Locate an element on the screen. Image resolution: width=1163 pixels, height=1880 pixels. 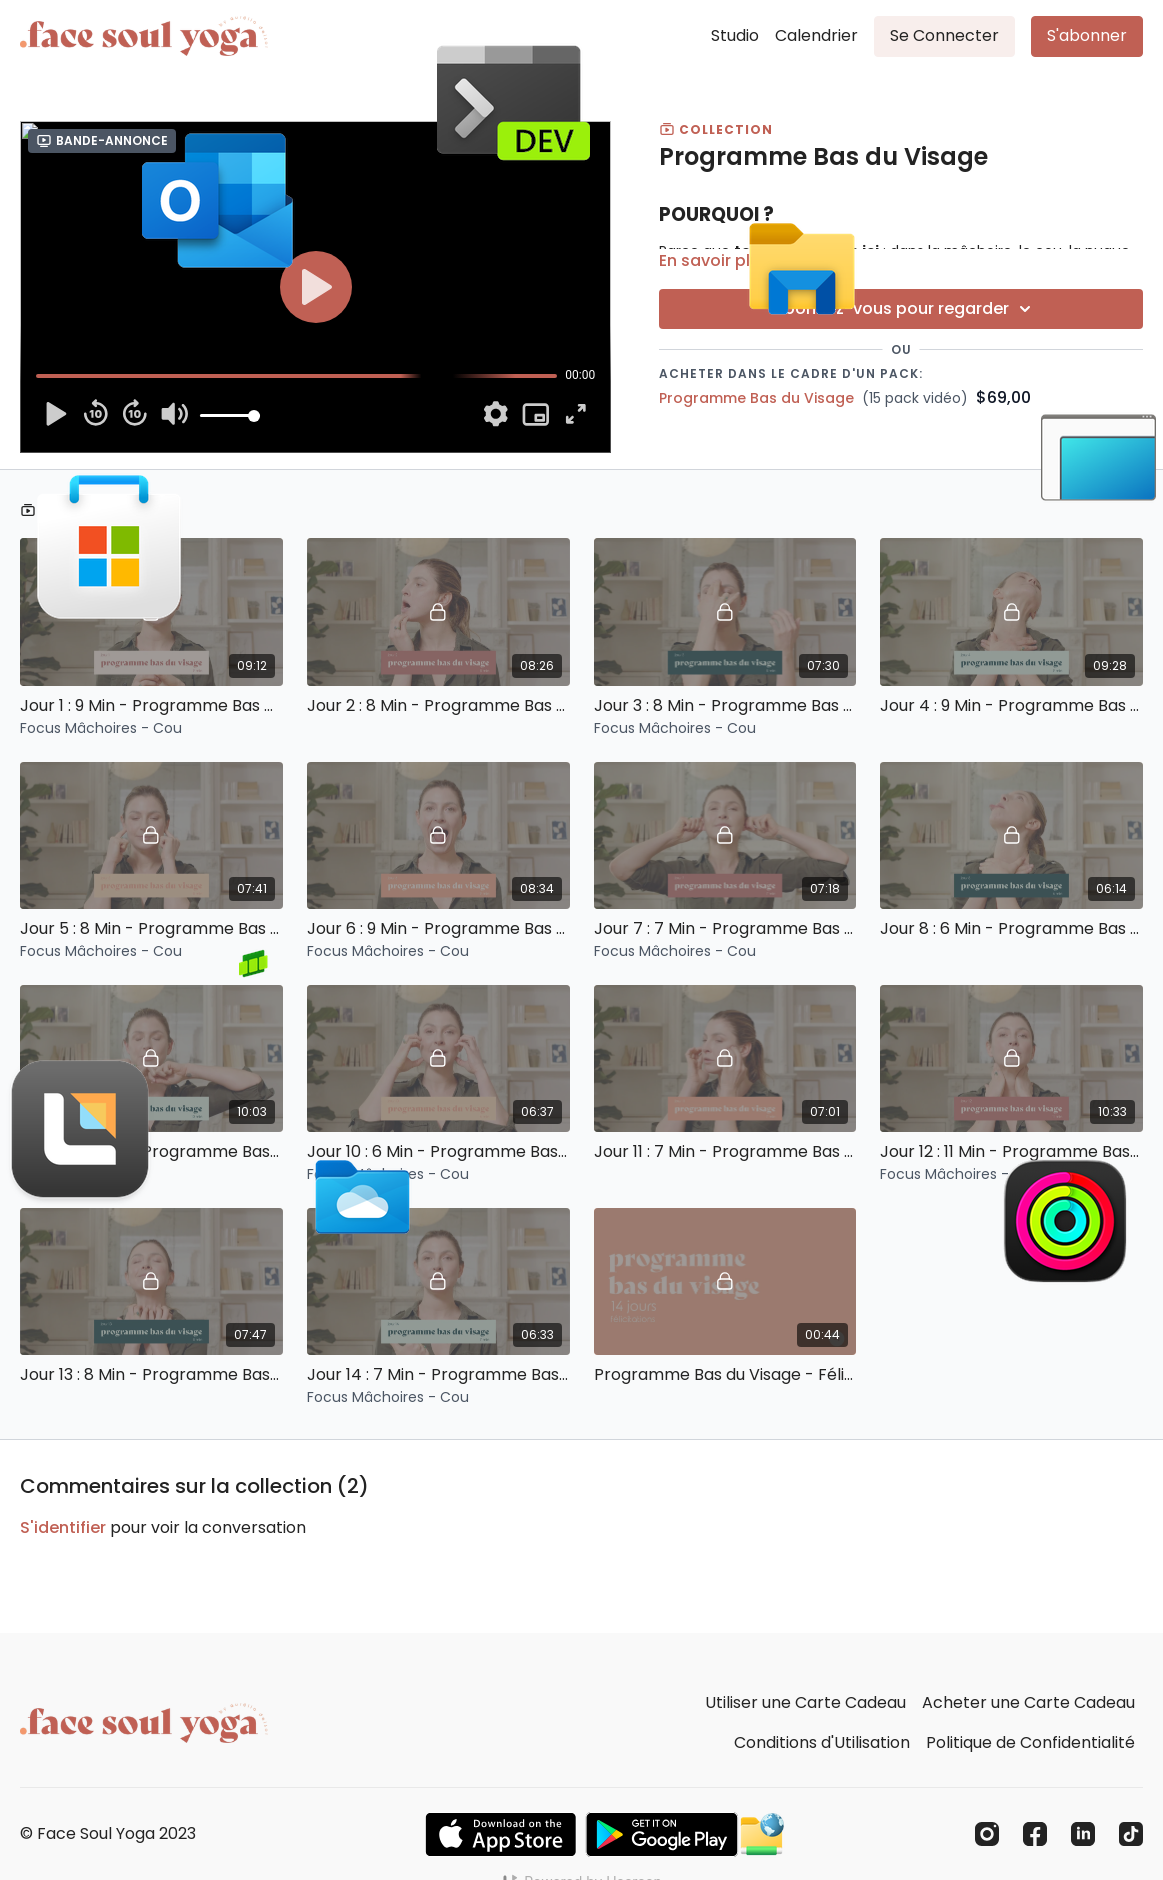
open the developer terminal application is located at coordinates (513, 99).